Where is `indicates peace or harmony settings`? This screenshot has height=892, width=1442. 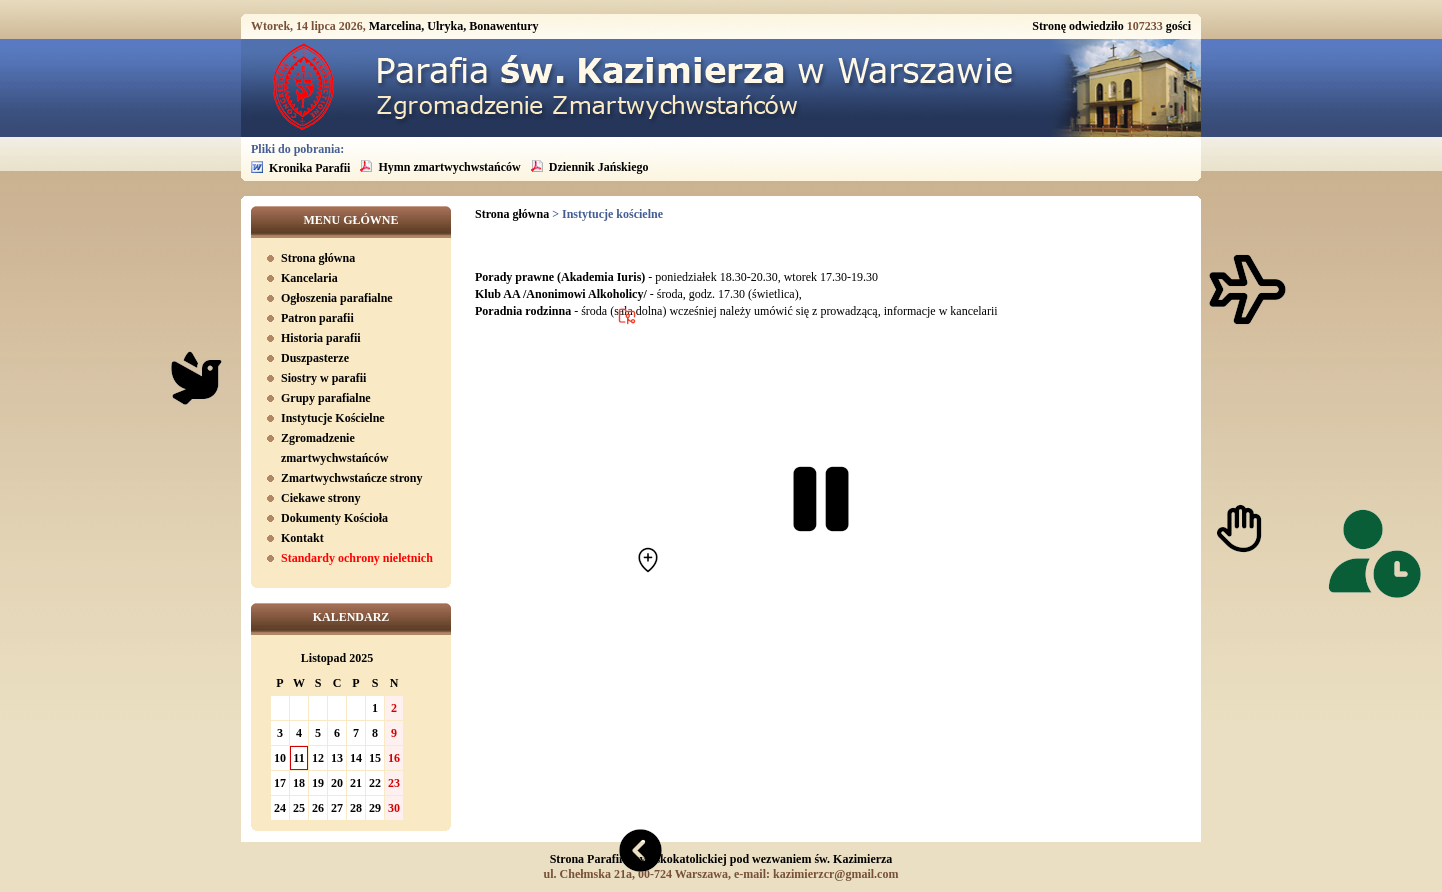
indicates peace or harmony settings is located at coordinates (195, 379).